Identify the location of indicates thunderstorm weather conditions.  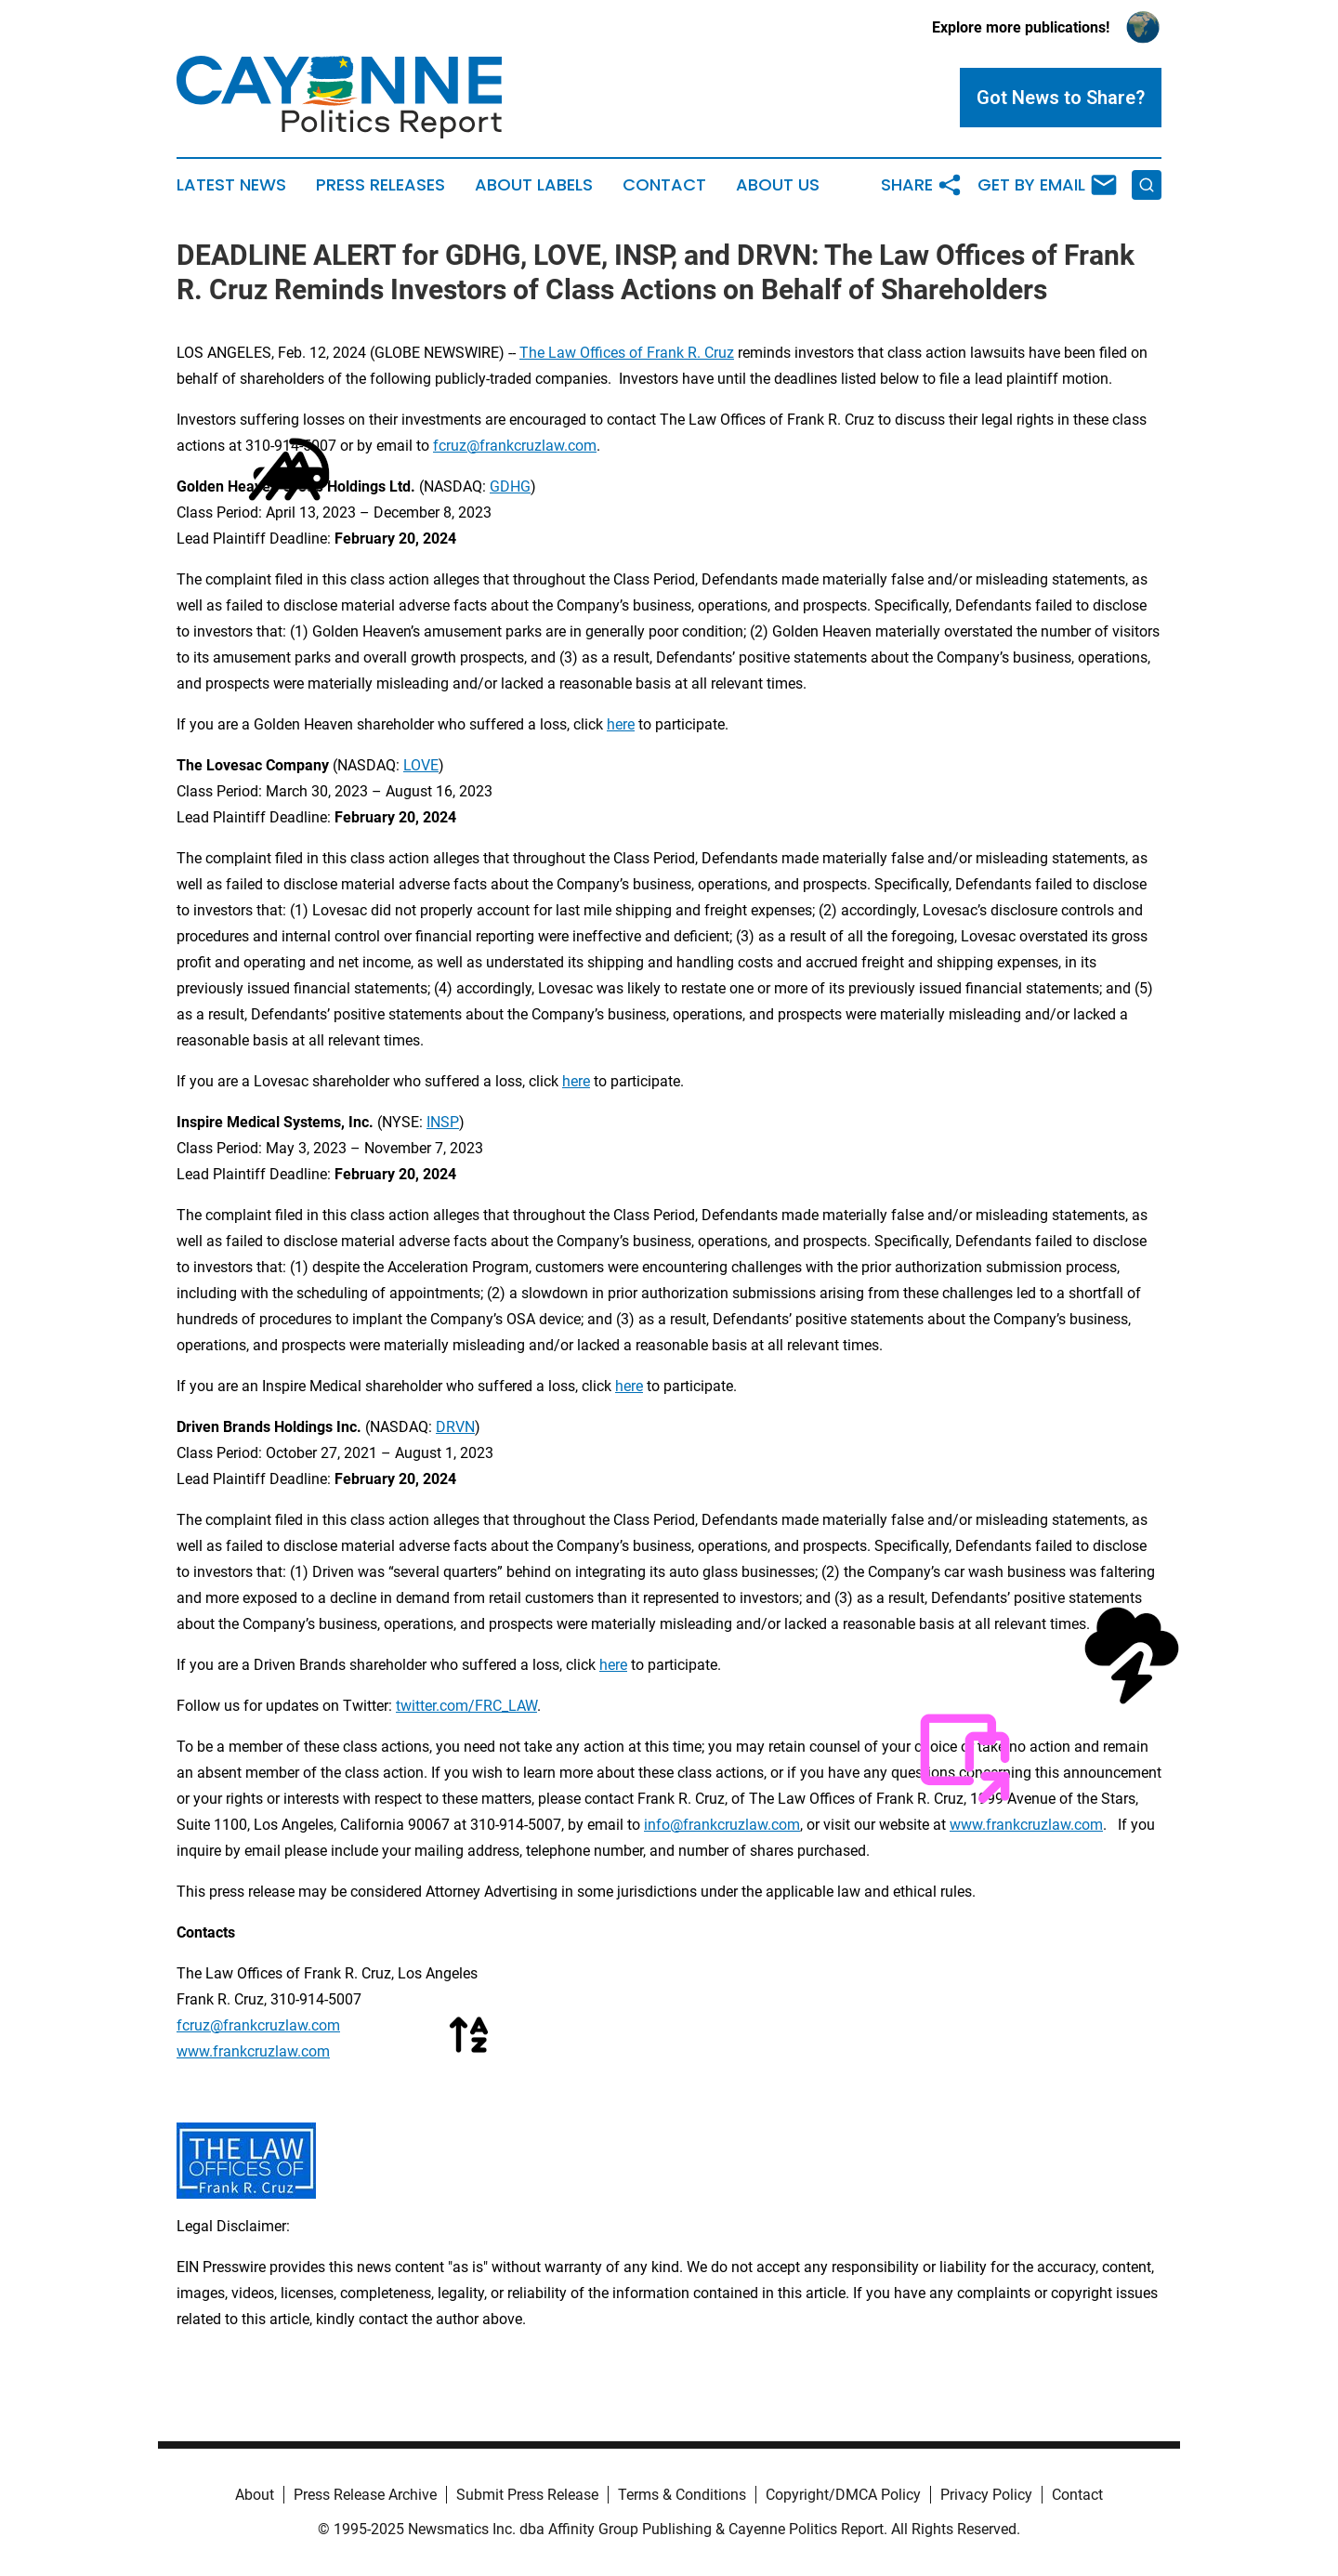
(1132, 1654).